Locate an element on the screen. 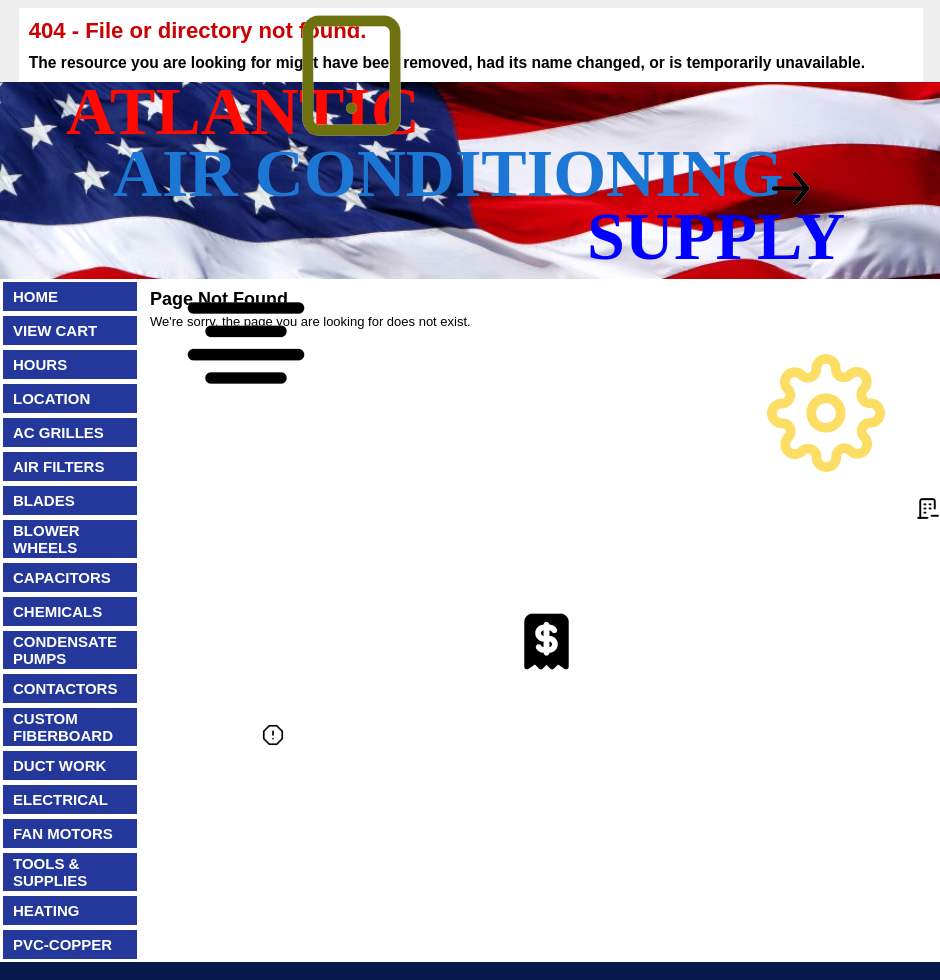  indicates a critical error or warning is located at coordinates (273, 735).